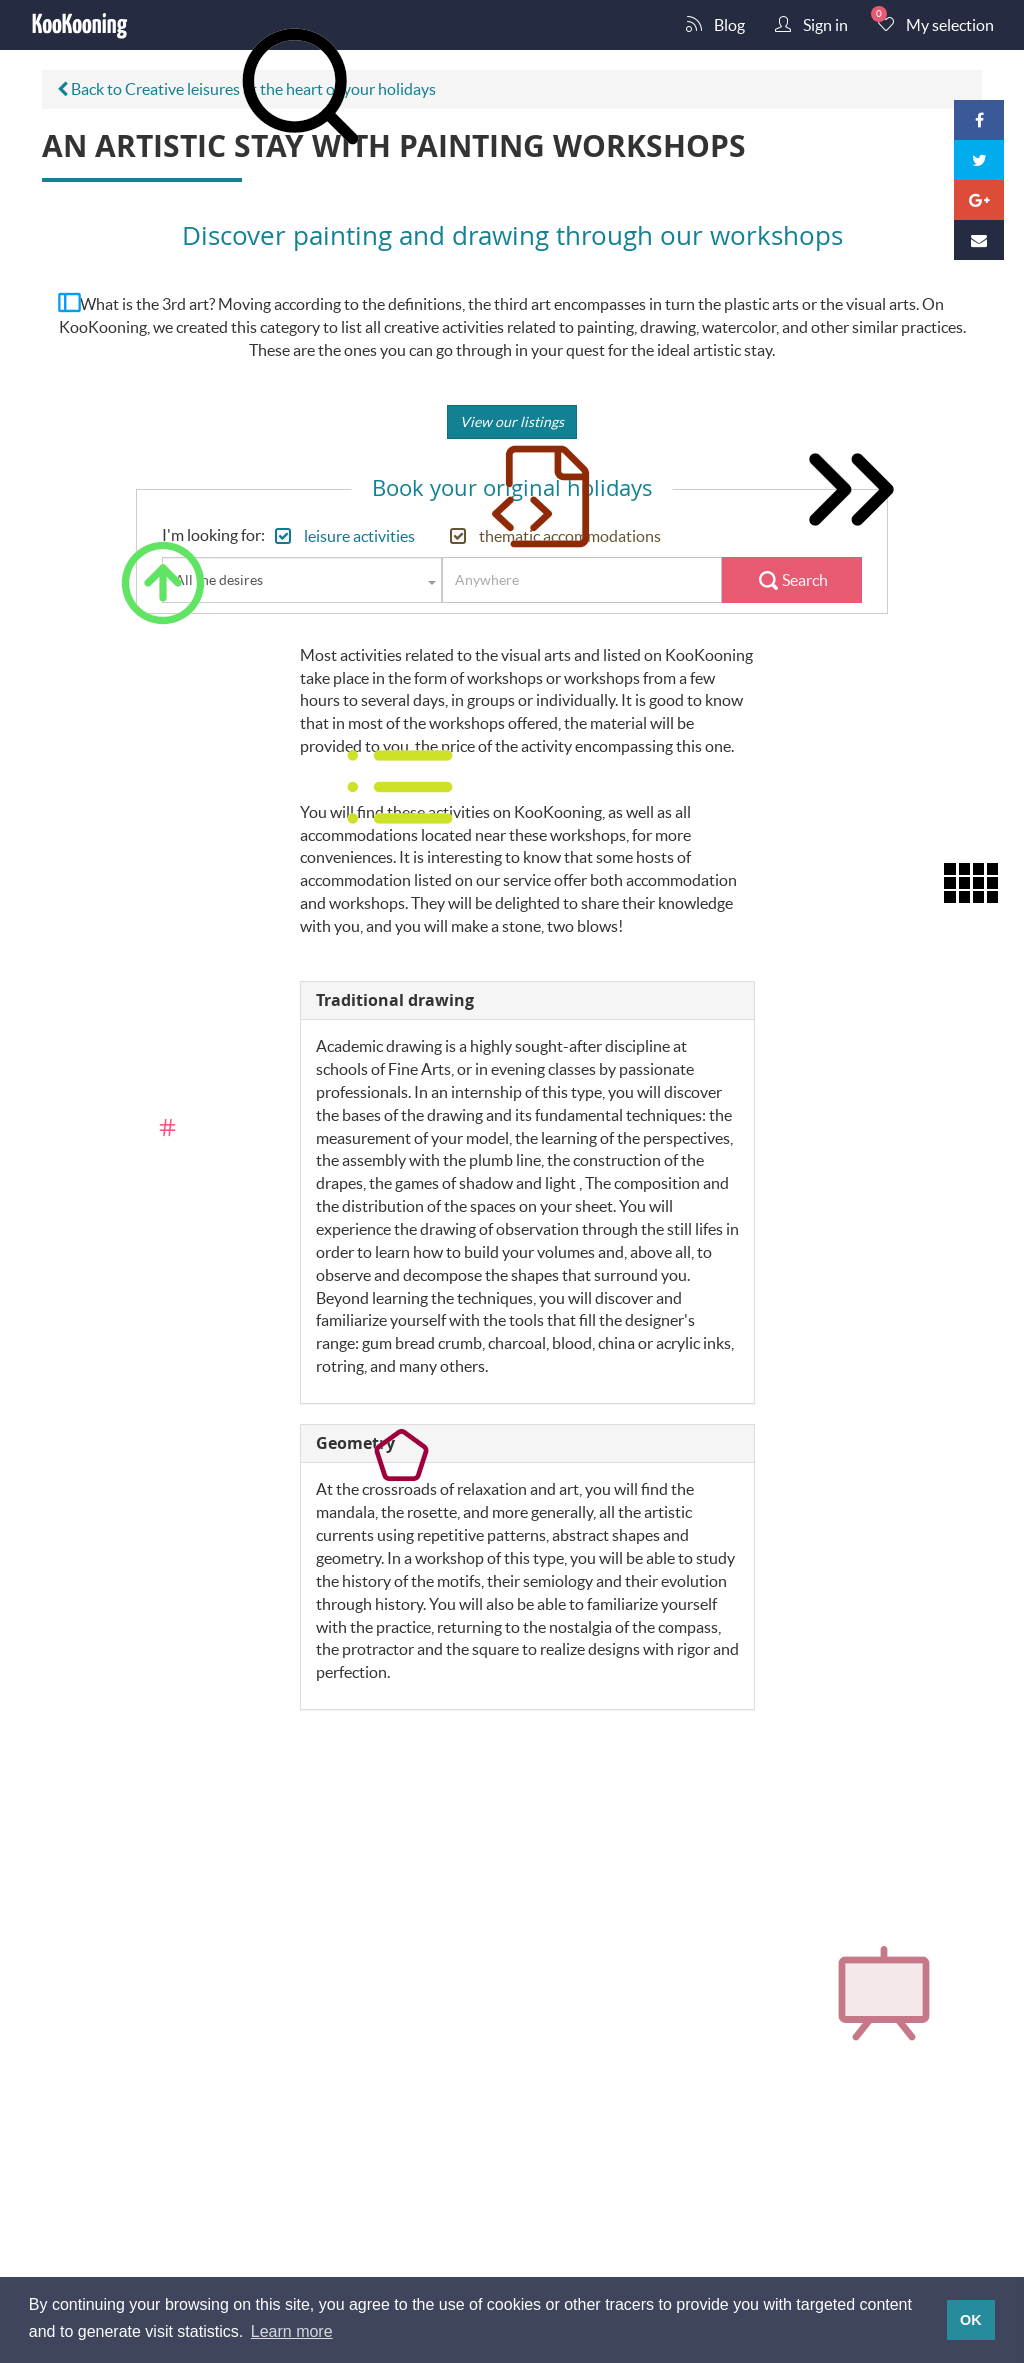  Describe the element at coordinates (69, 302) in the screenshot. I see `toggle sidebar panel visibility` at that location.